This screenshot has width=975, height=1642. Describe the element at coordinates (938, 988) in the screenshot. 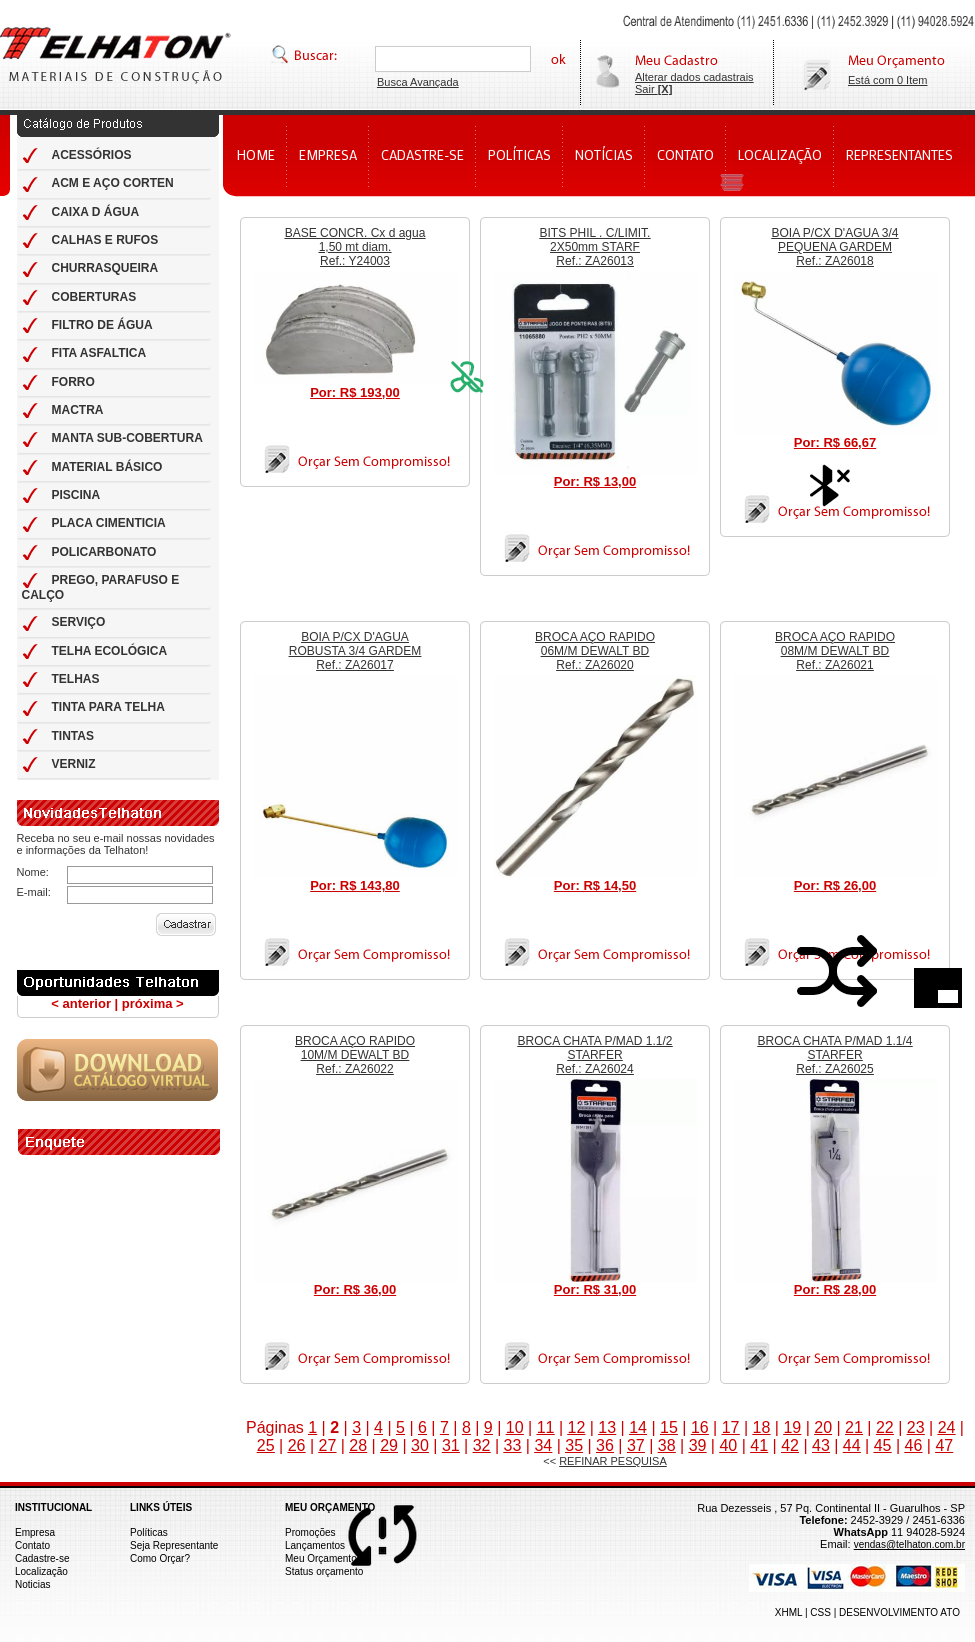

I see `add a branding watermark to video content` at that location.